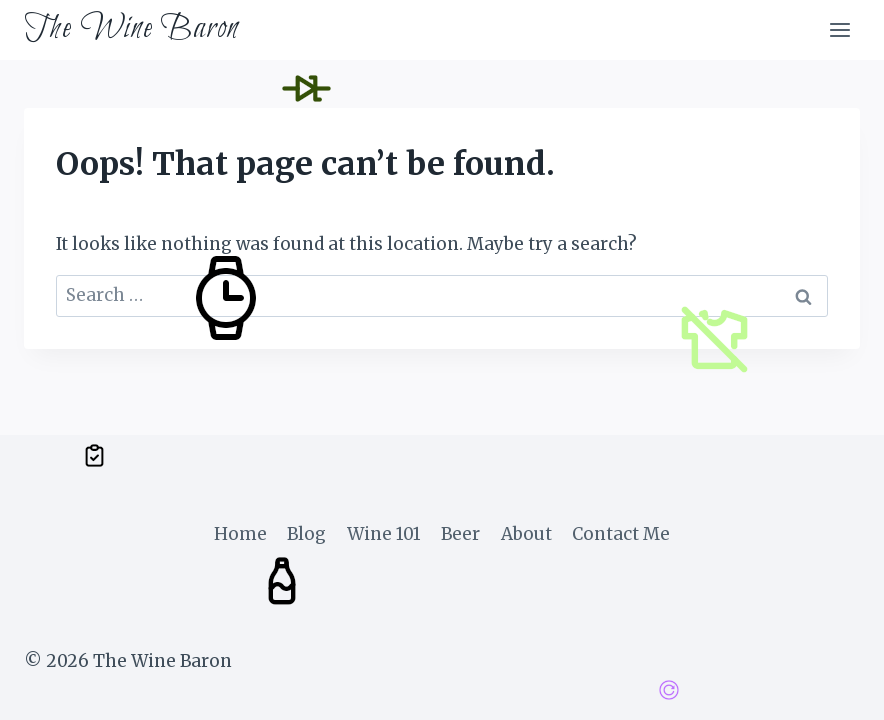  I want to click on clothing item unavailable or out of stock, so click(714, 339).